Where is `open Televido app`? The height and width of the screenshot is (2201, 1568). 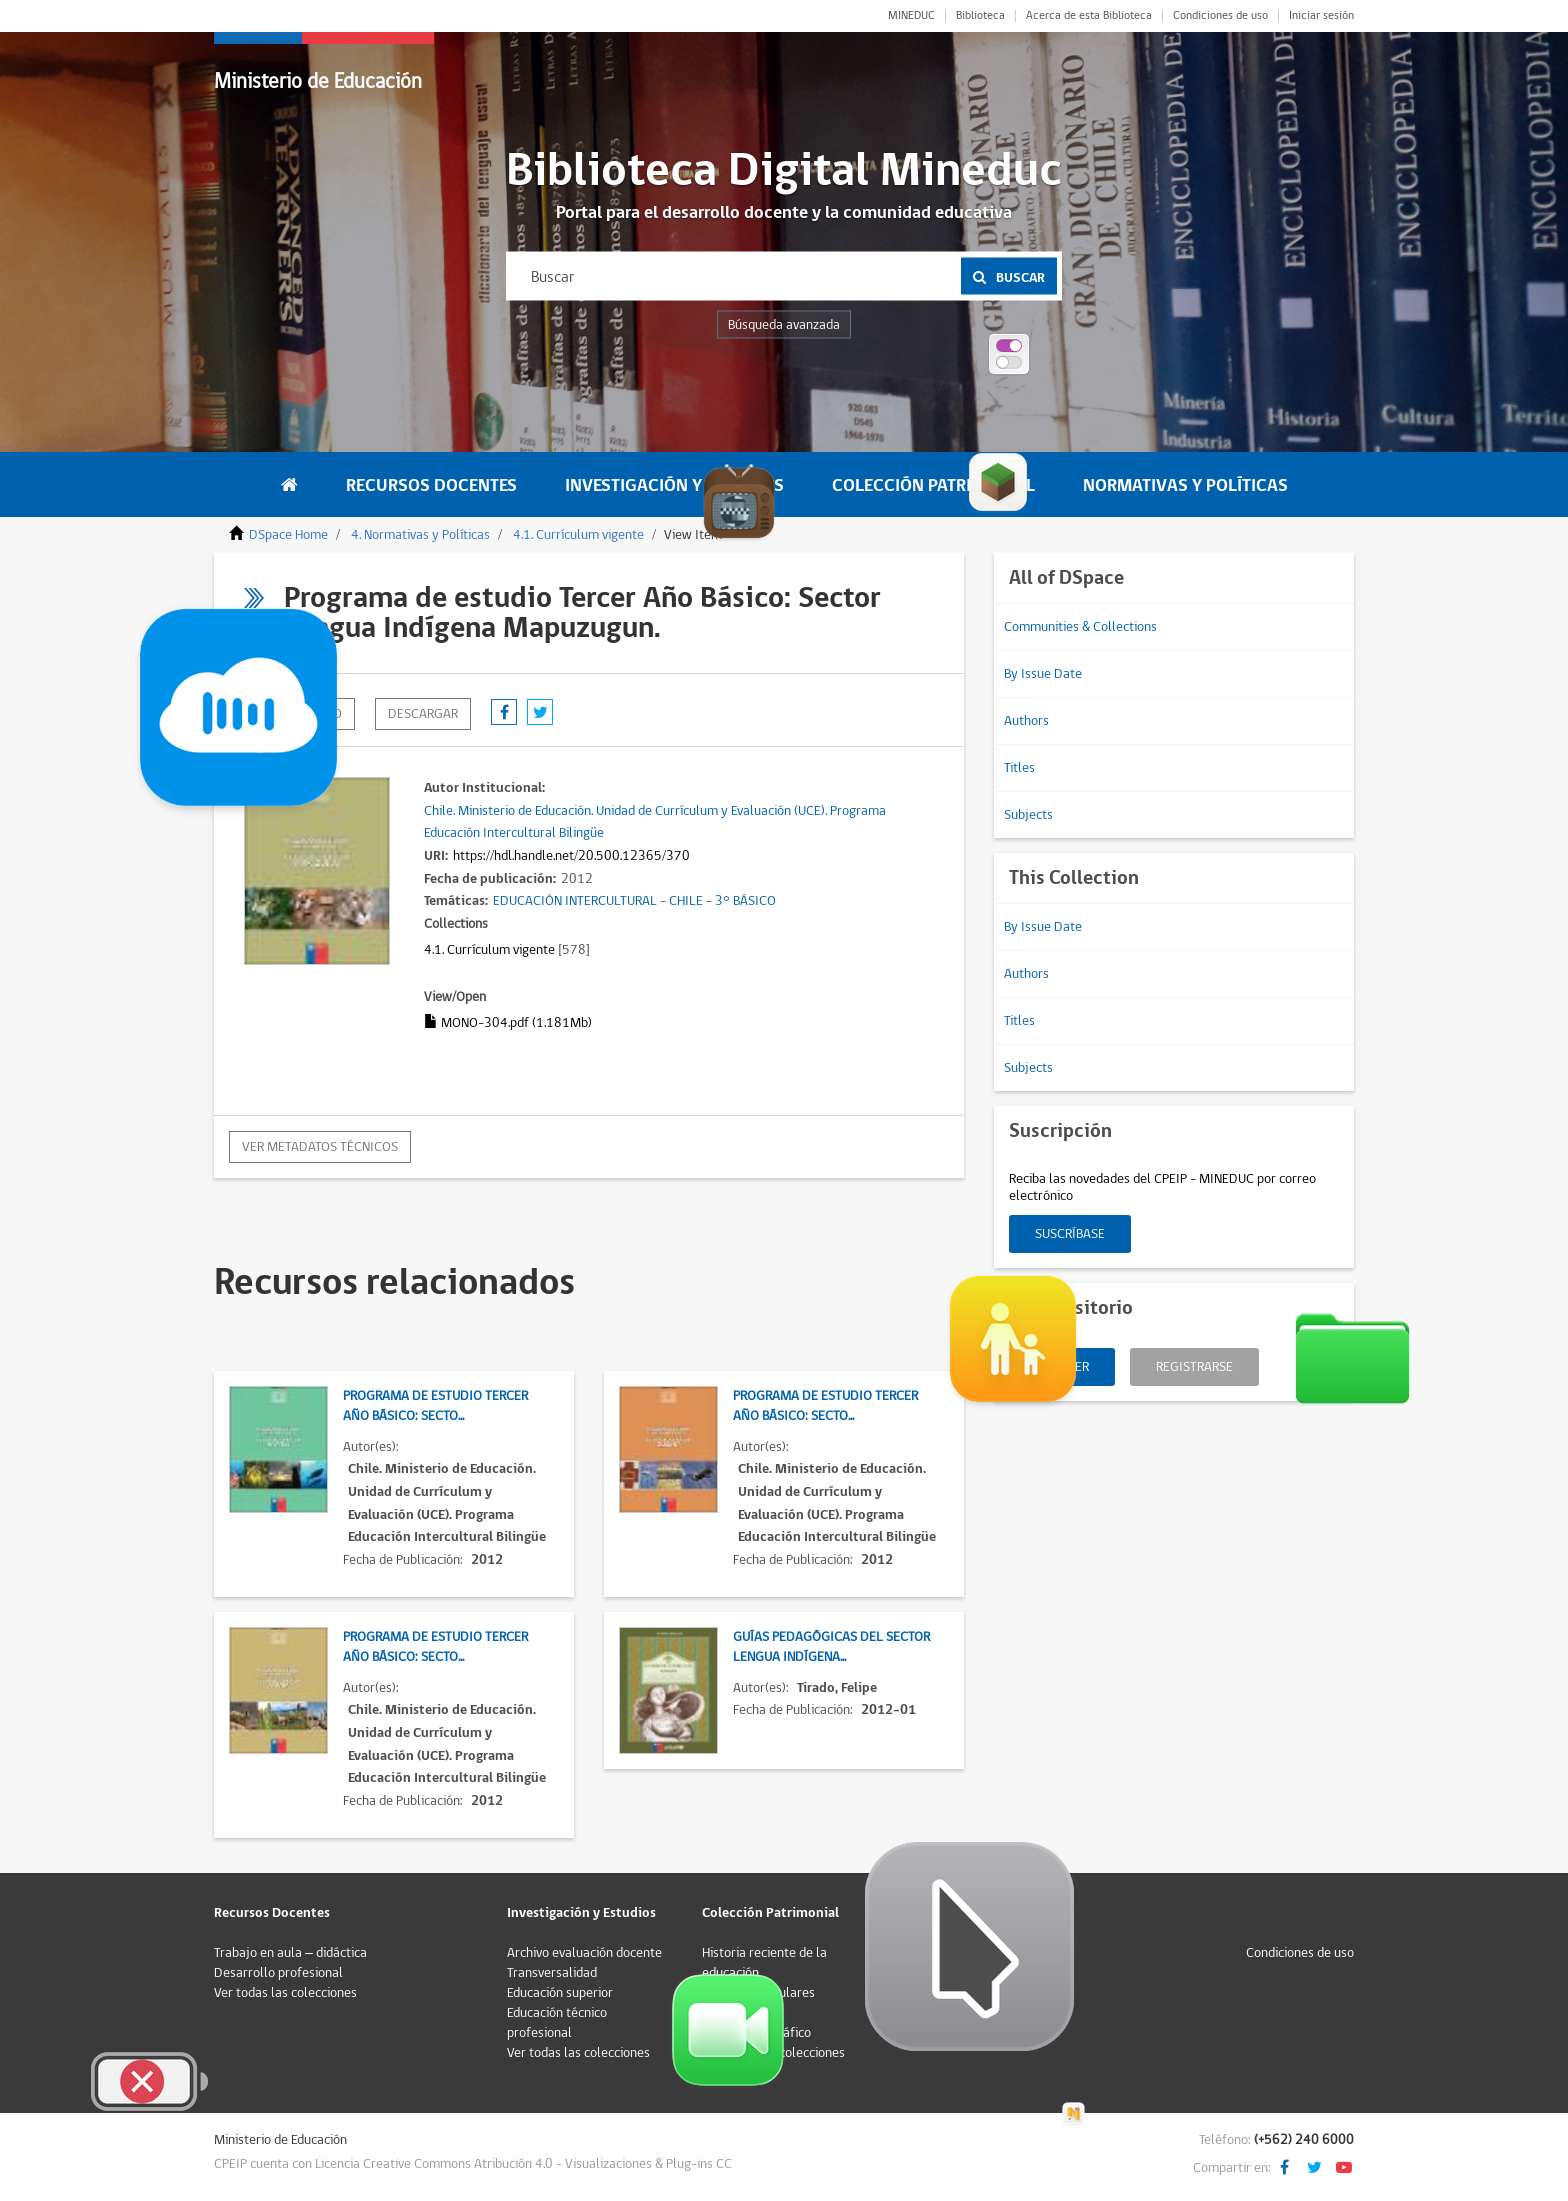
open Televido app is located at coordinates (739, 503).